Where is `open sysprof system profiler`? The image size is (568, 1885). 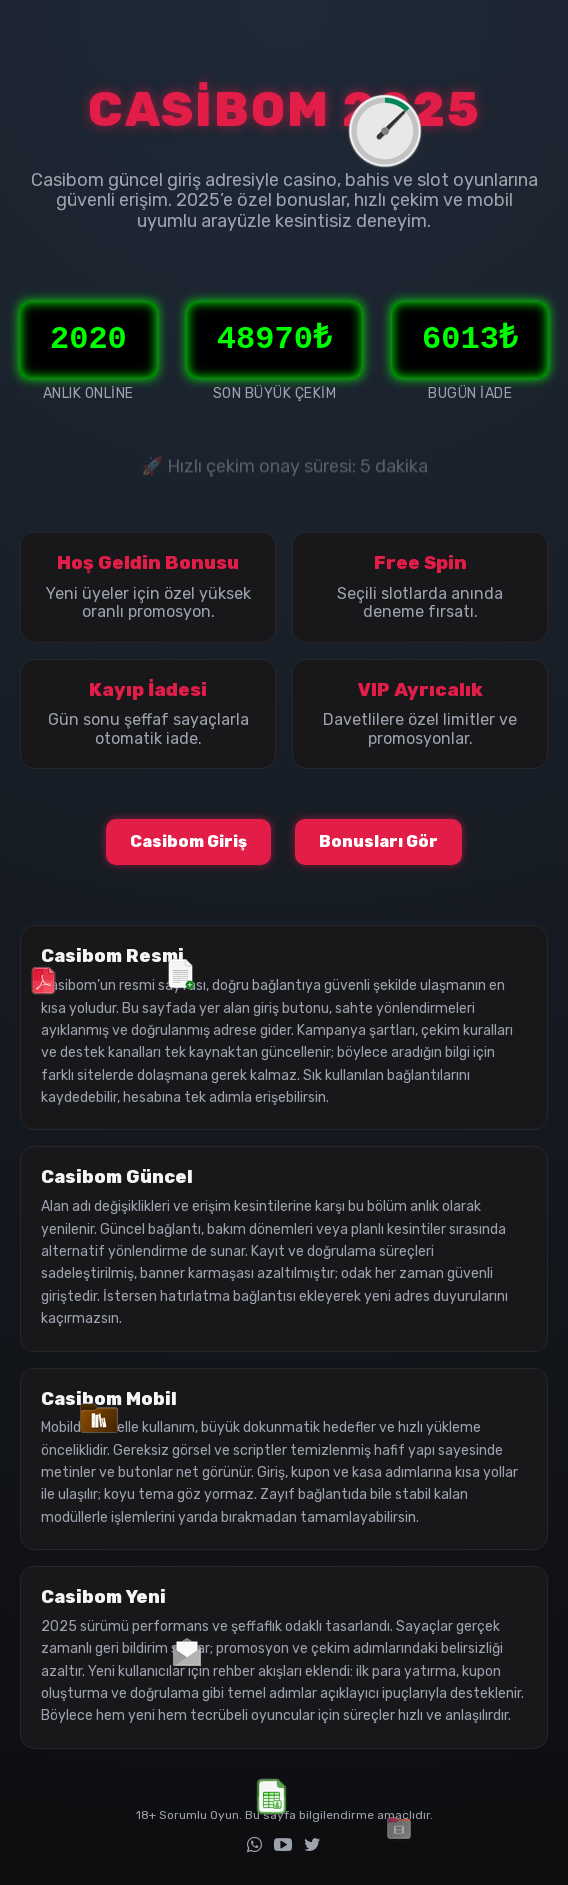
open sysprof system profiler is located at coordinates (385, 131).